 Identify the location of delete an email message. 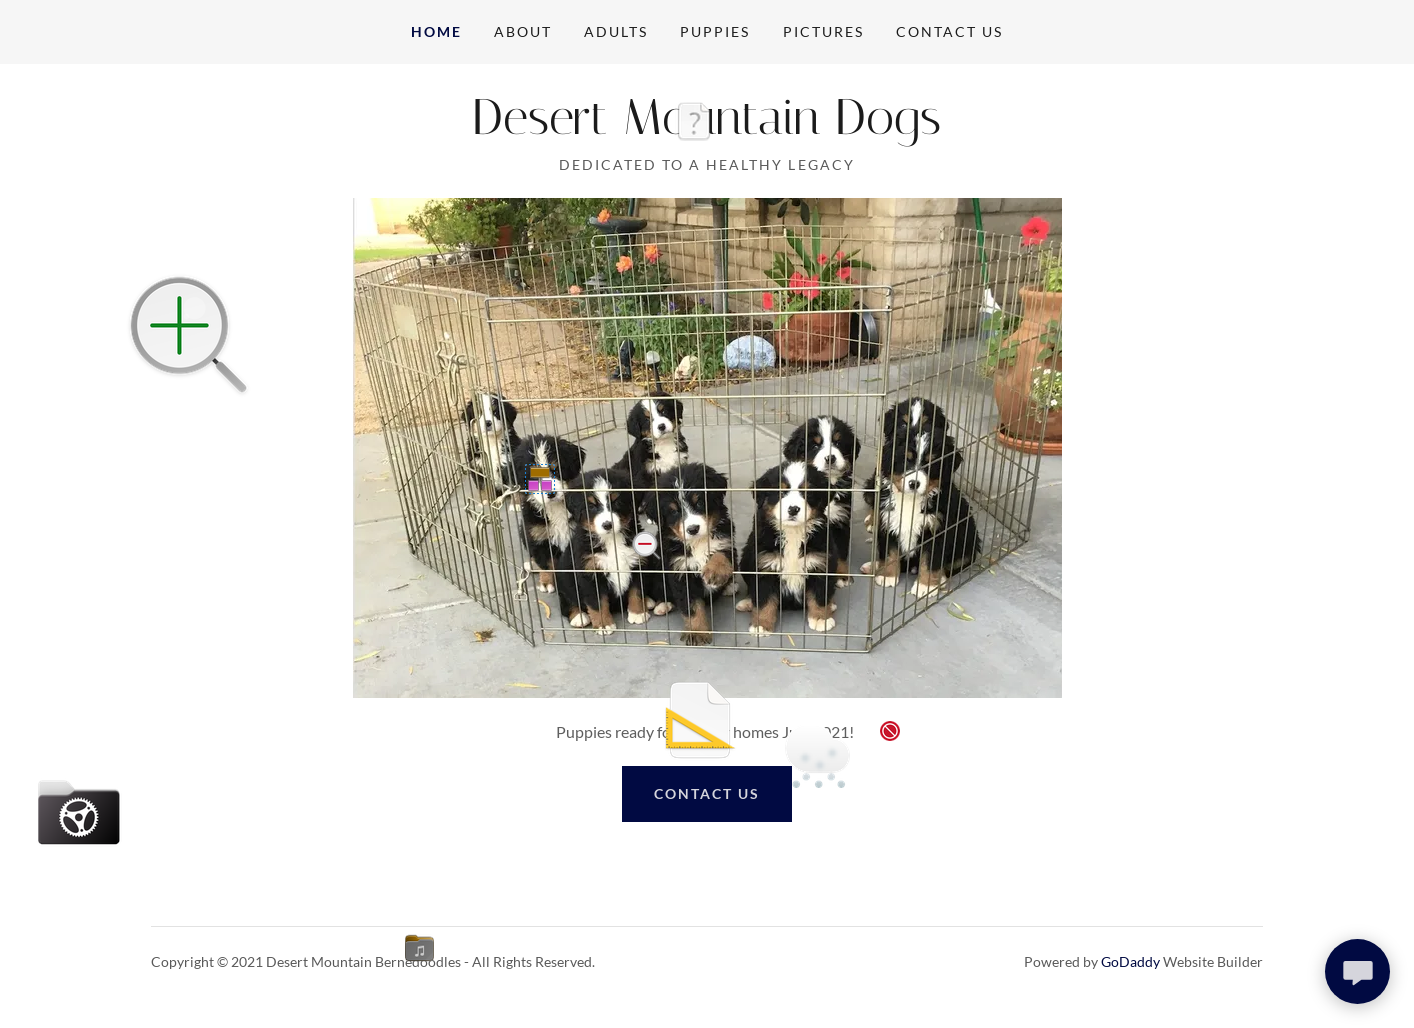
(890, 731).